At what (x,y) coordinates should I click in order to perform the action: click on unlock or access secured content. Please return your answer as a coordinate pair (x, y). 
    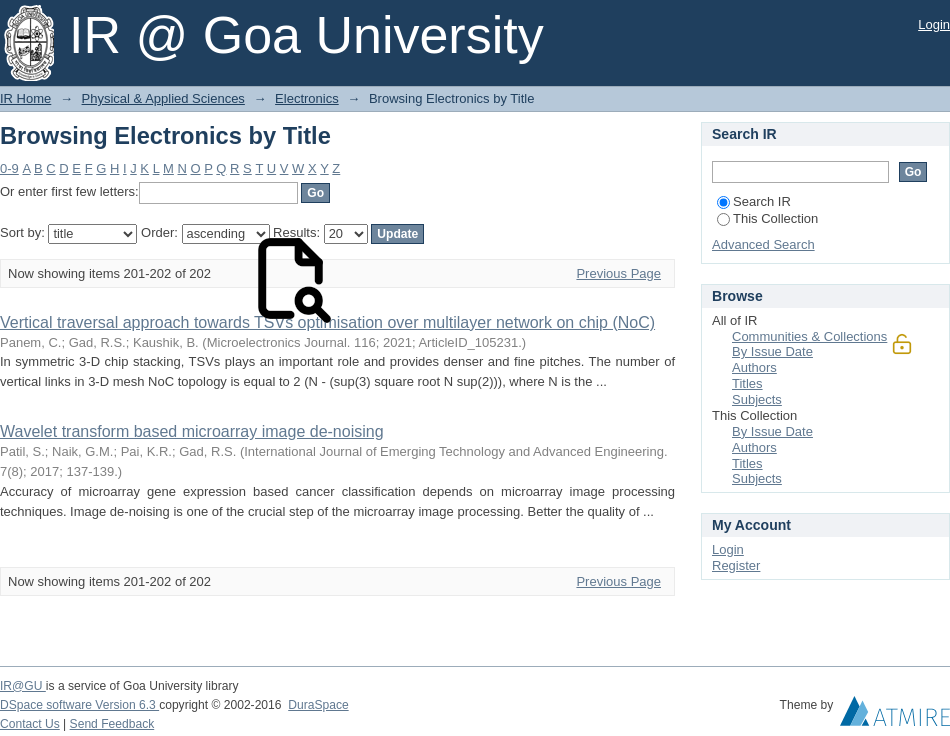
    Looking at the image, I should click on (902, 344).